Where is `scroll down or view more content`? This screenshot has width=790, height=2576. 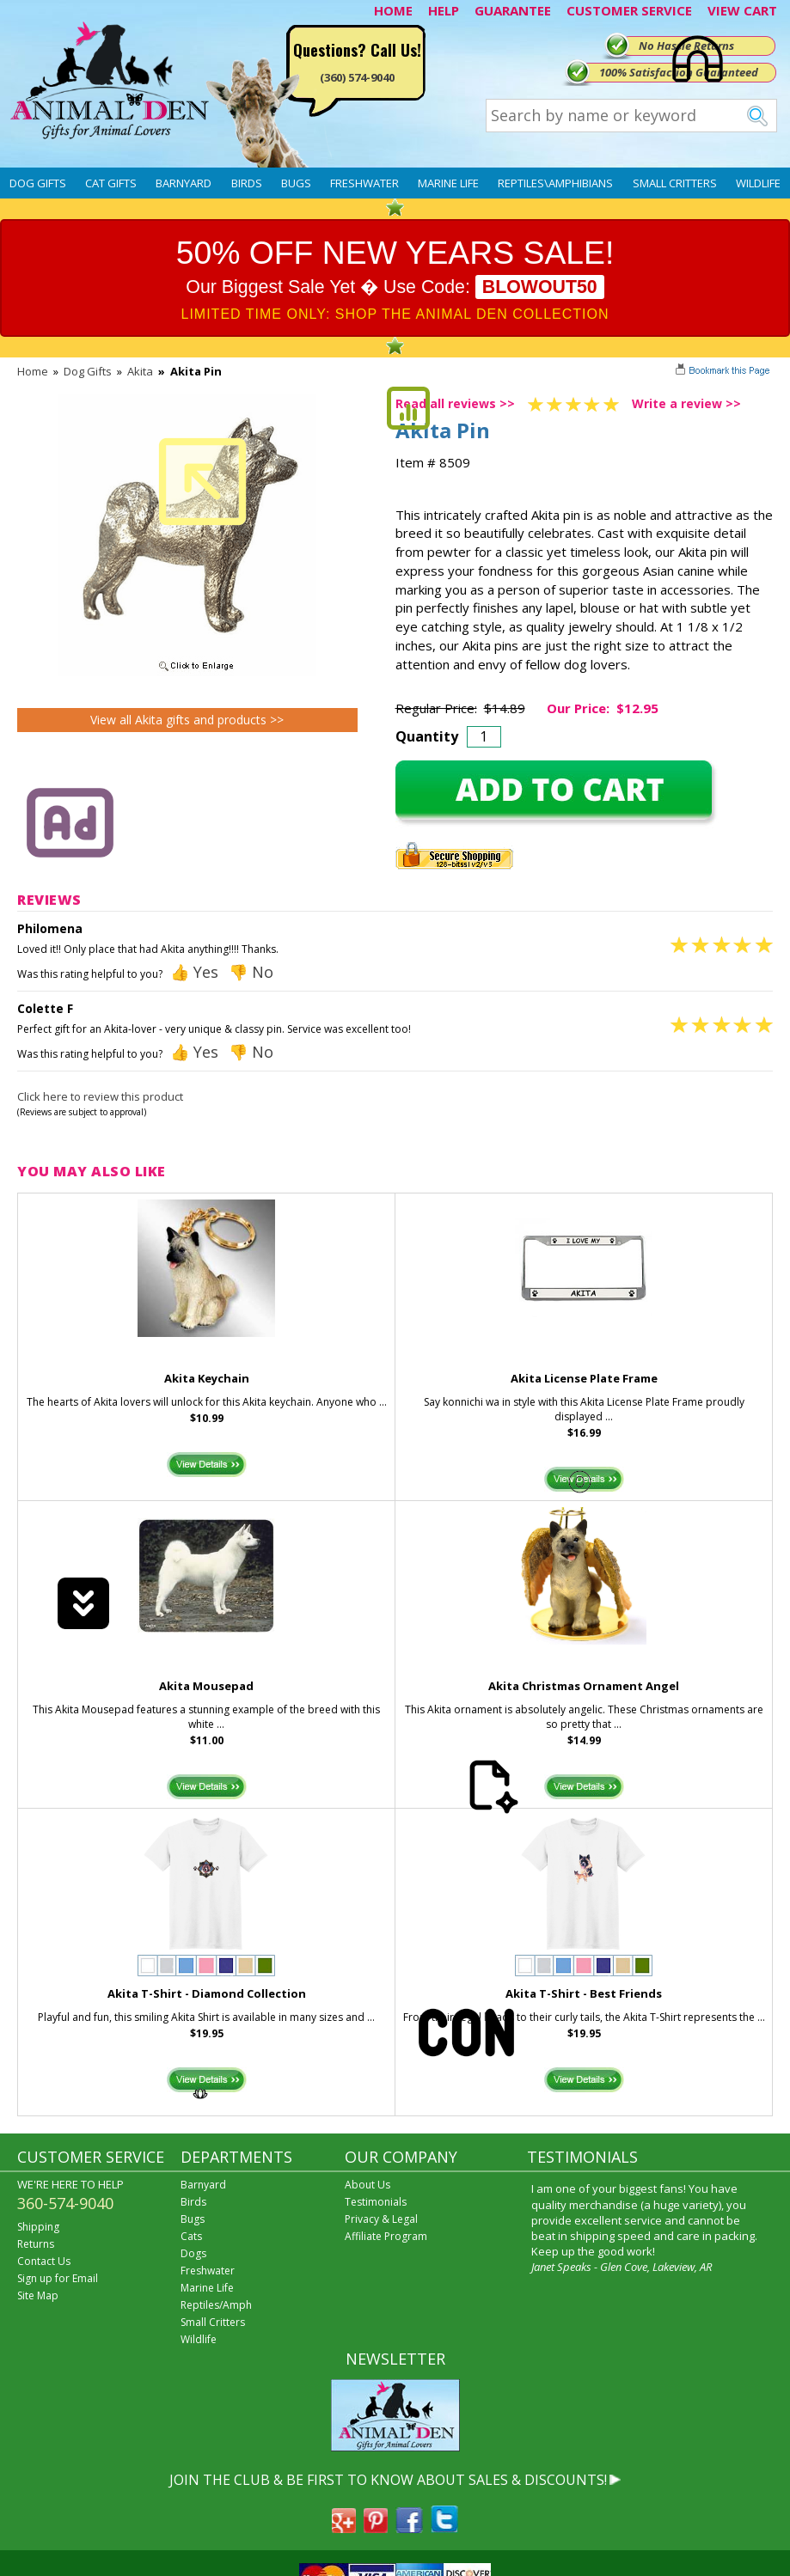 scroll down or view more content is located at coordinates (83, 1603).